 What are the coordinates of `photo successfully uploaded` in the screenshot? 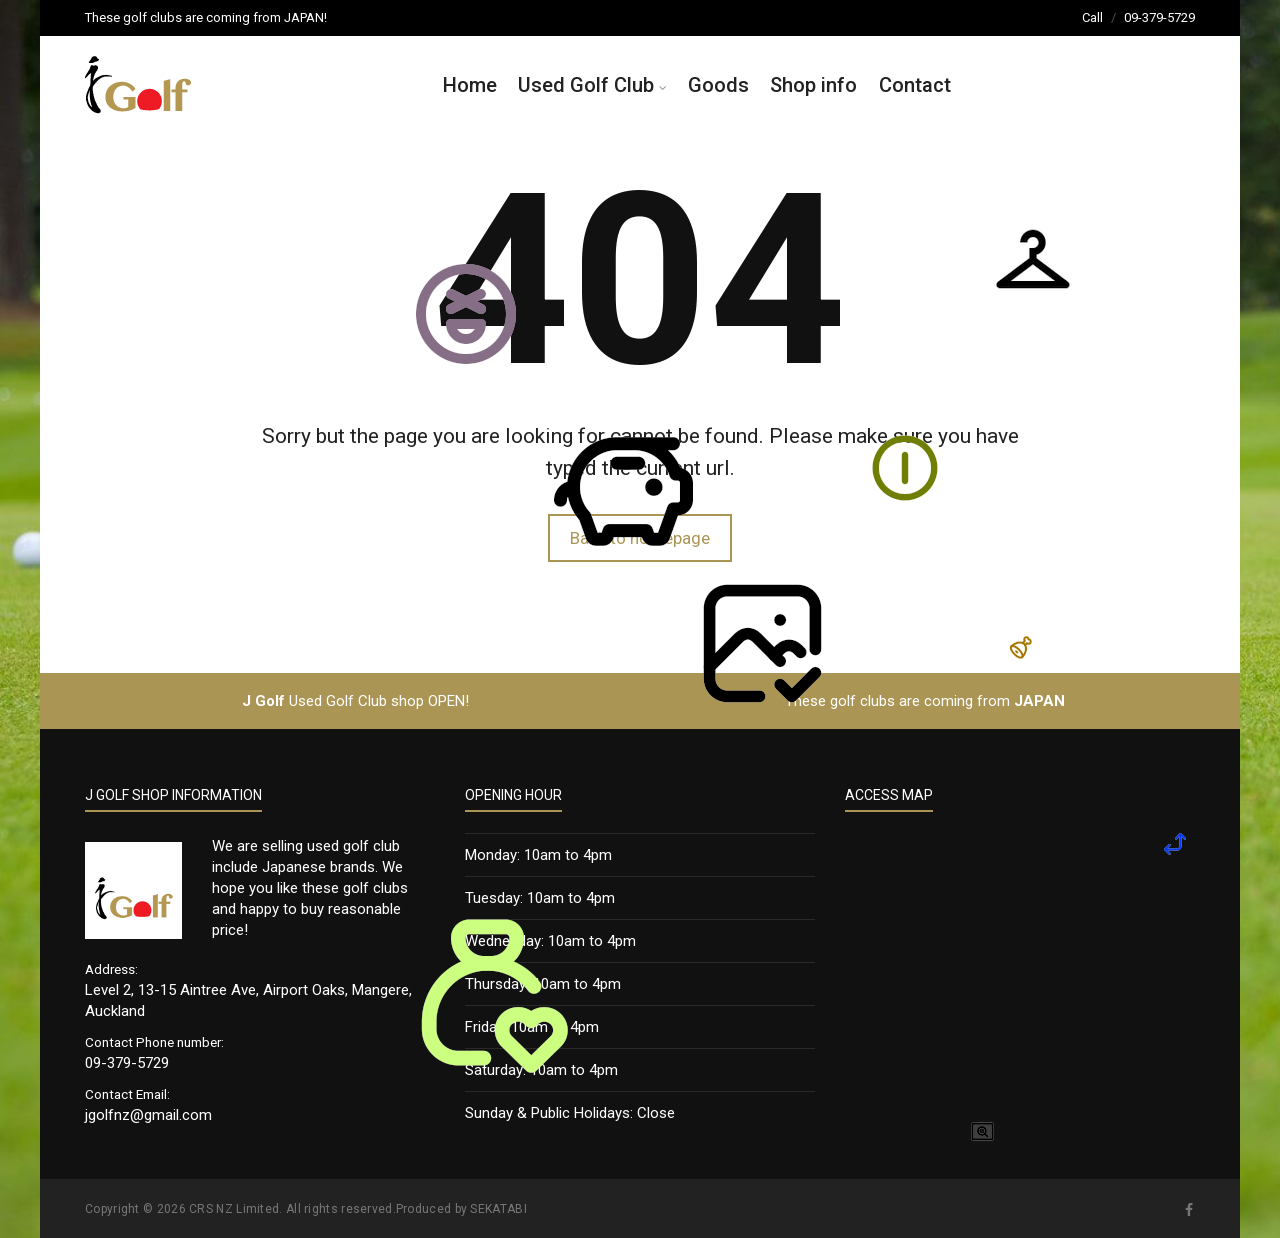 It's located at (762, 643).